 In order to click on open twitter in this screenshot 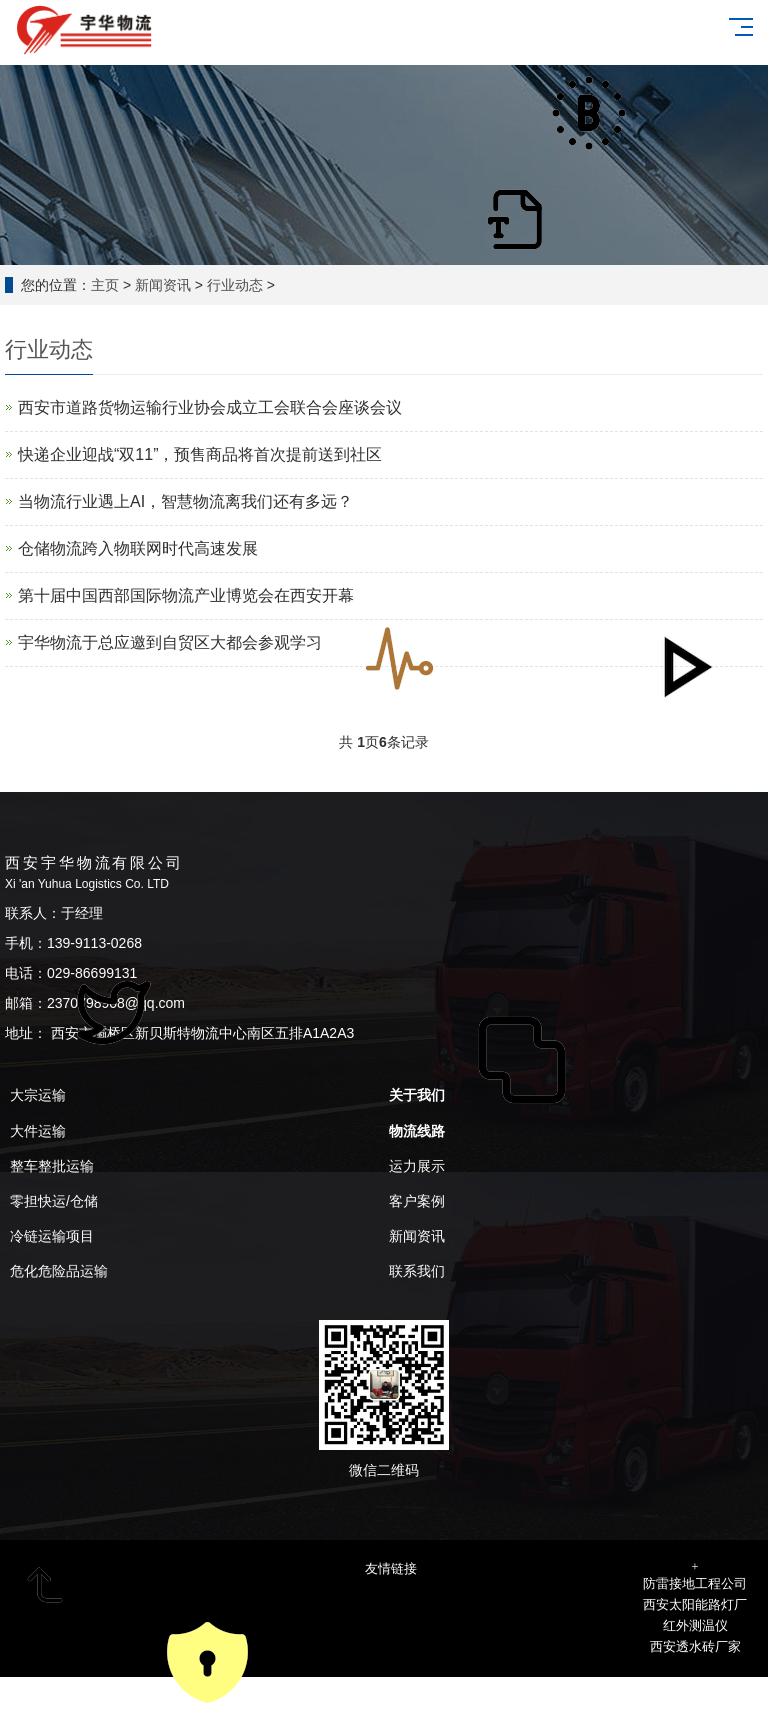, I will do `click(114, 1011)`.